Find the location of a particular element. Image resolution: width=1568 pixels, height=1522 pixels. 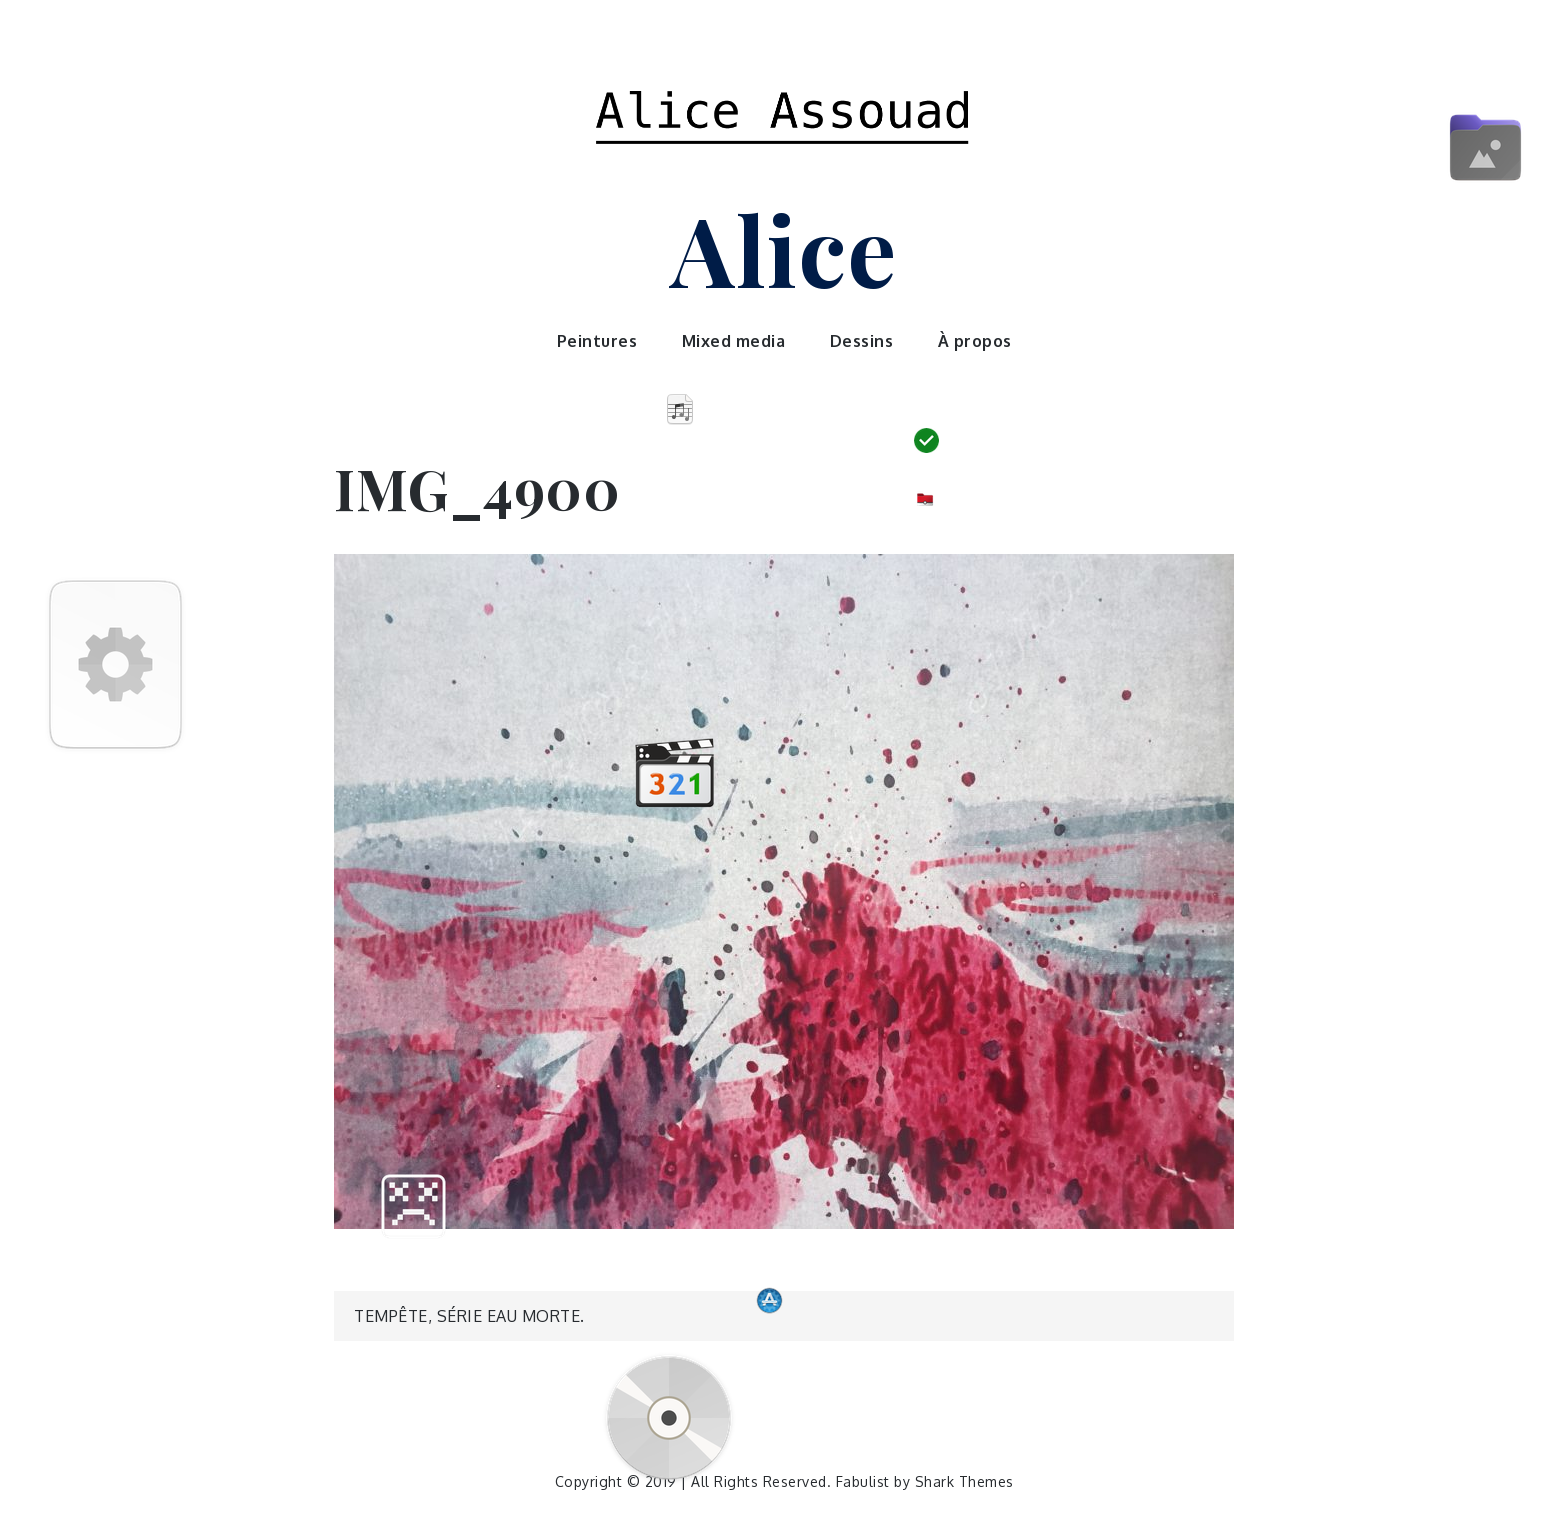

a desktop application shortcut file is located at coordinates (115, 664).